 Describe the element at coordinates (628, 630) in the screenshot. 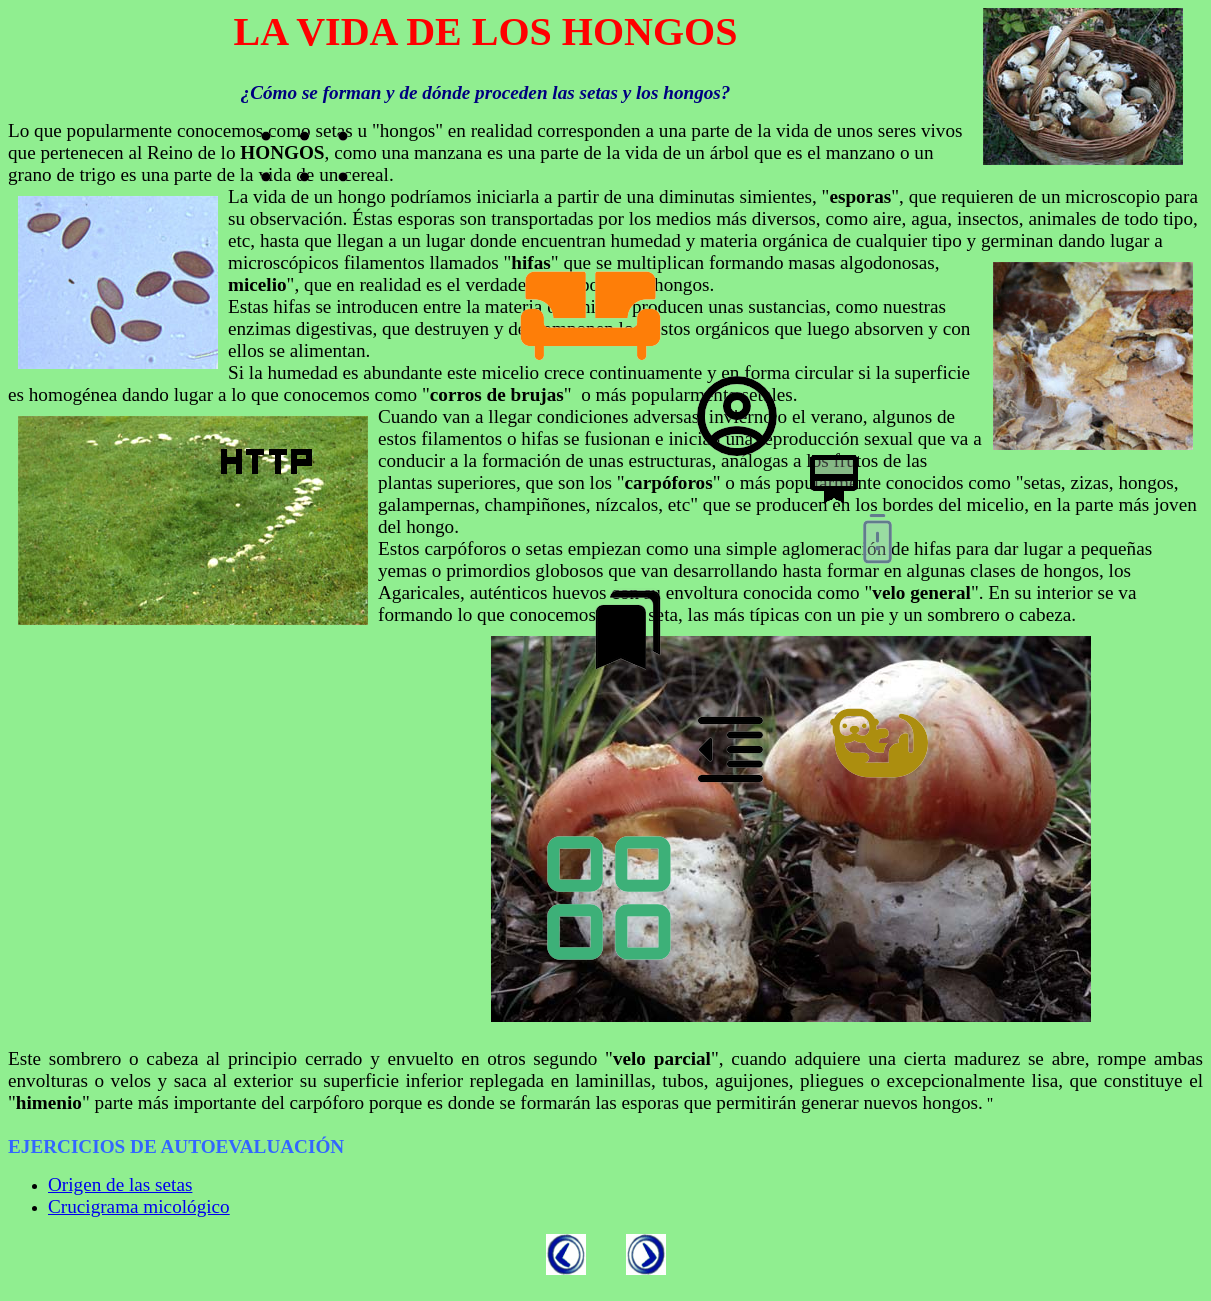

I see `view your saved bookmarks` at that location.